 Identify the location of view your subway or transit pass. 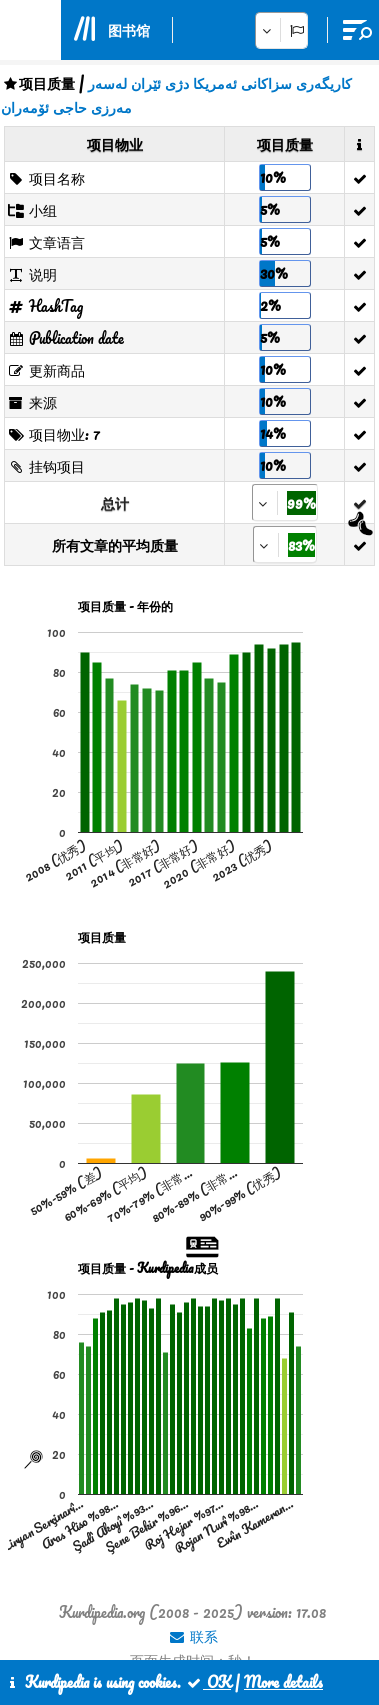
(202, 1247).